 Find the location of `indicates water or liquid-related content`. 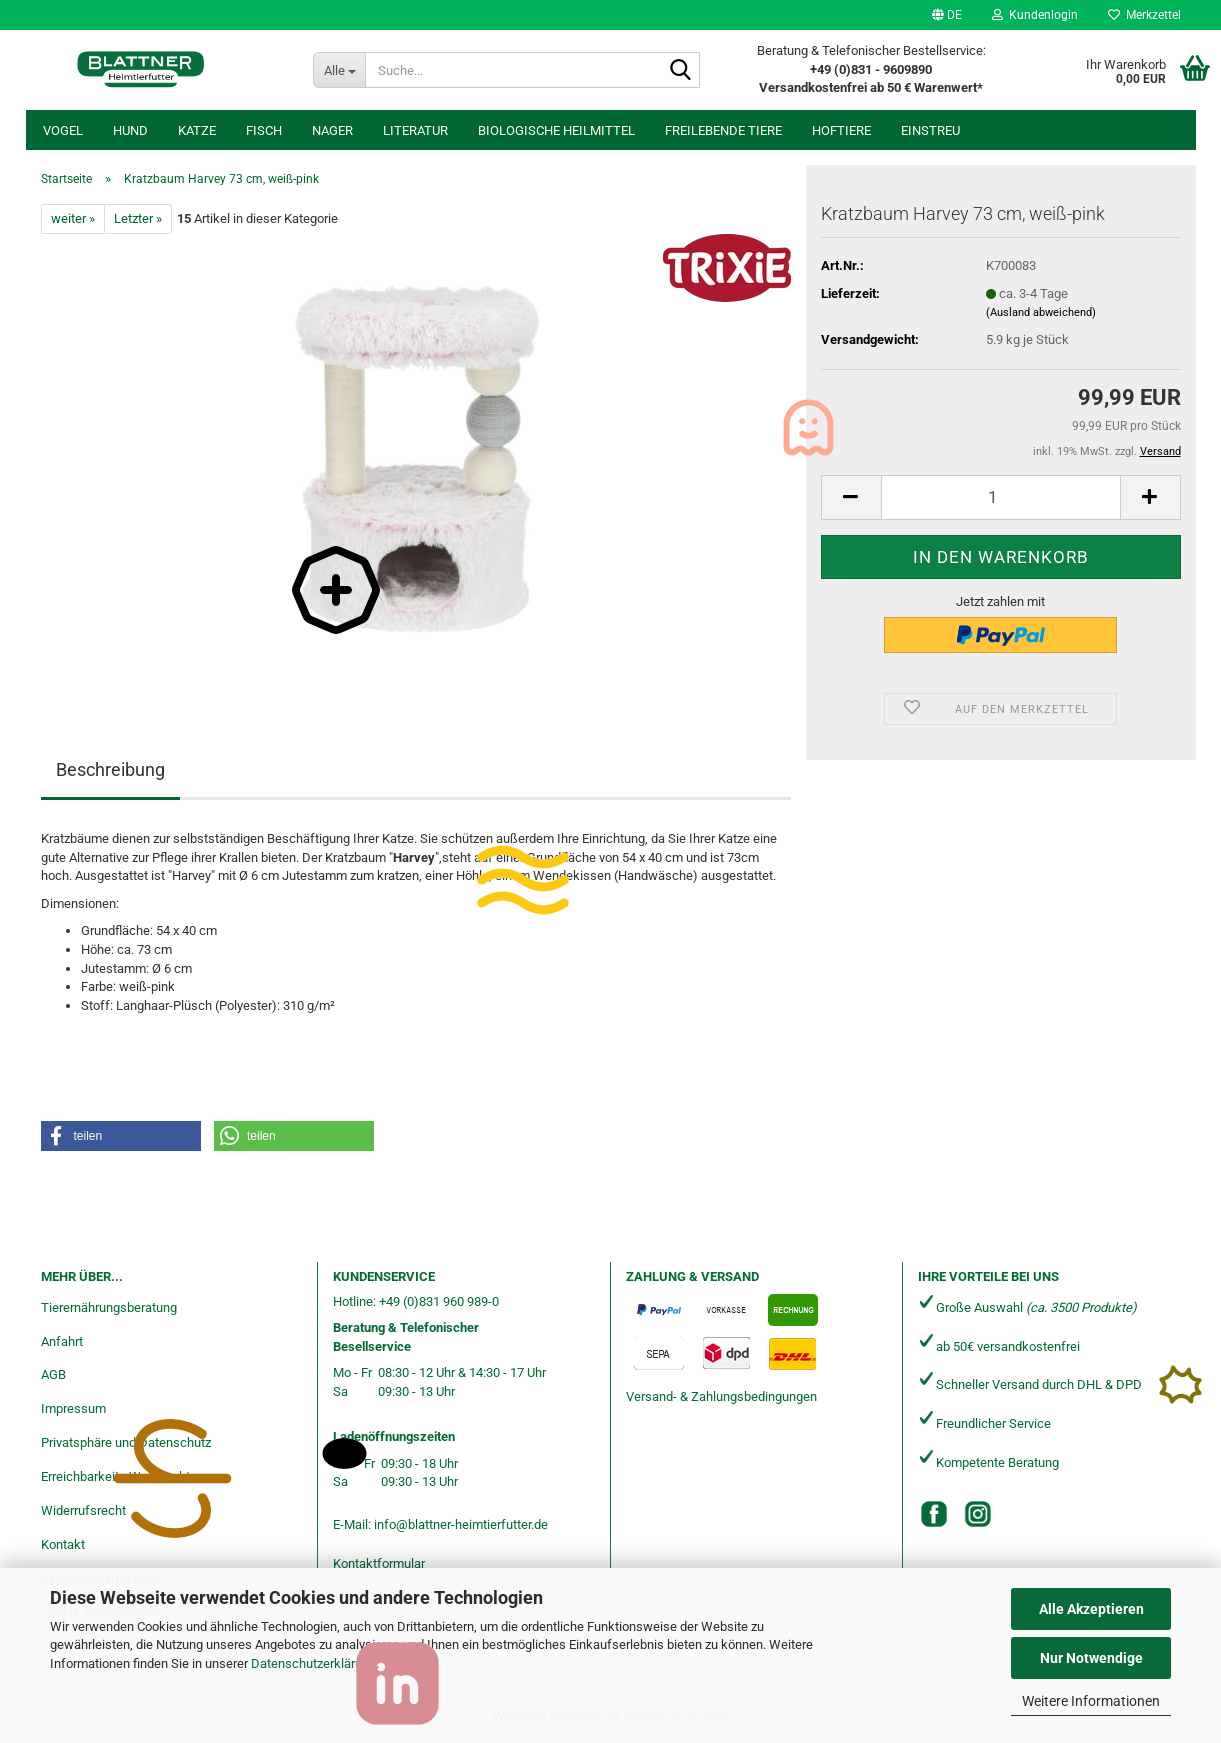

indicates water or liquid-related content is located at coordinates (523, 880).